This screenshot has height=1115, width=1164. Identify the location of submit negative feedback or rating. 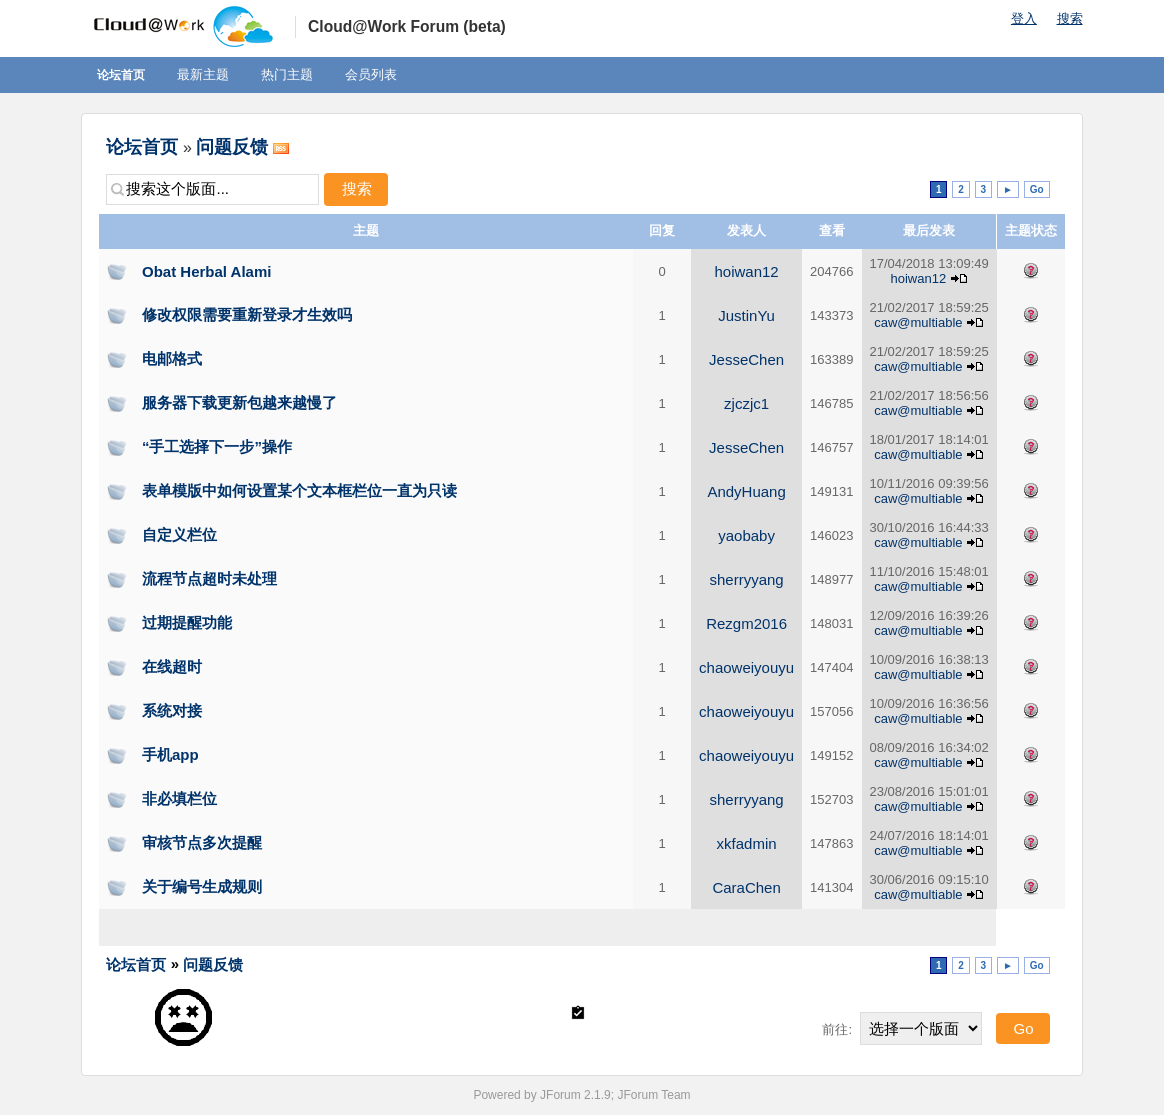
(183, 1017).